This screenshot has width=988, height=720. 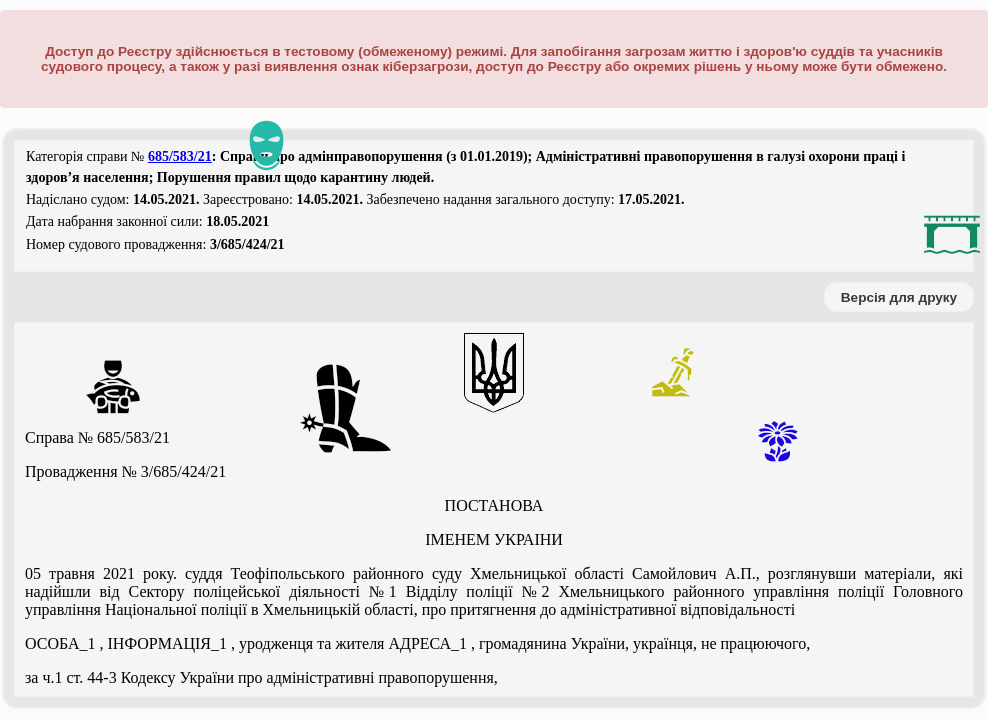 What do you see at coordinates (952, 228) in the screenshot?
I see `view bridge or crossing information` at bounding box center [952, 228].